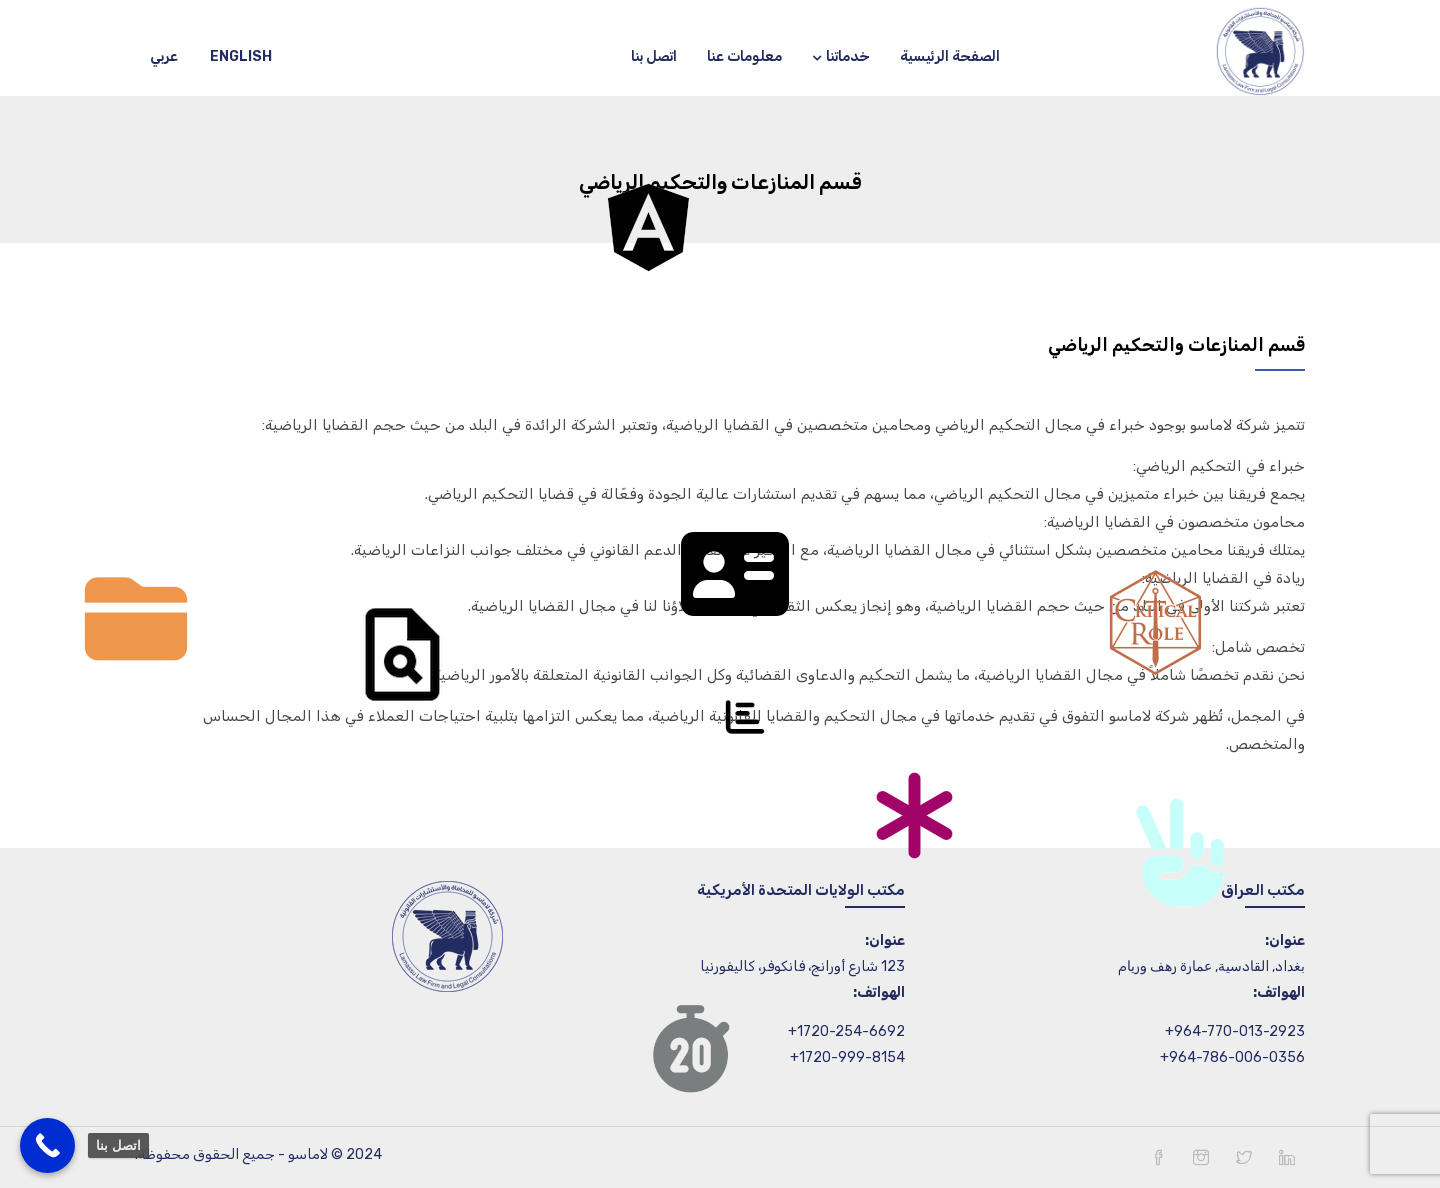 The image size is (1440, 1188). Describe the element at coordinates (745, 717) in the screenshot. I see `view analytics or statistics` at that location.